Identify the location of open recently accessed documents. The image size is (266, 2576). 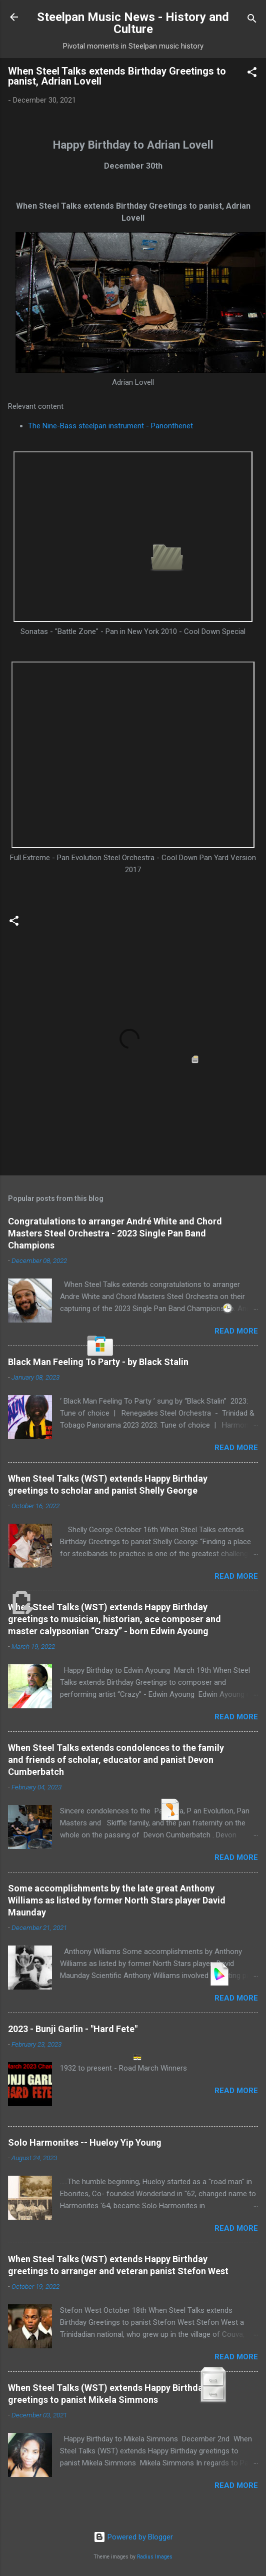
(228, 1308).